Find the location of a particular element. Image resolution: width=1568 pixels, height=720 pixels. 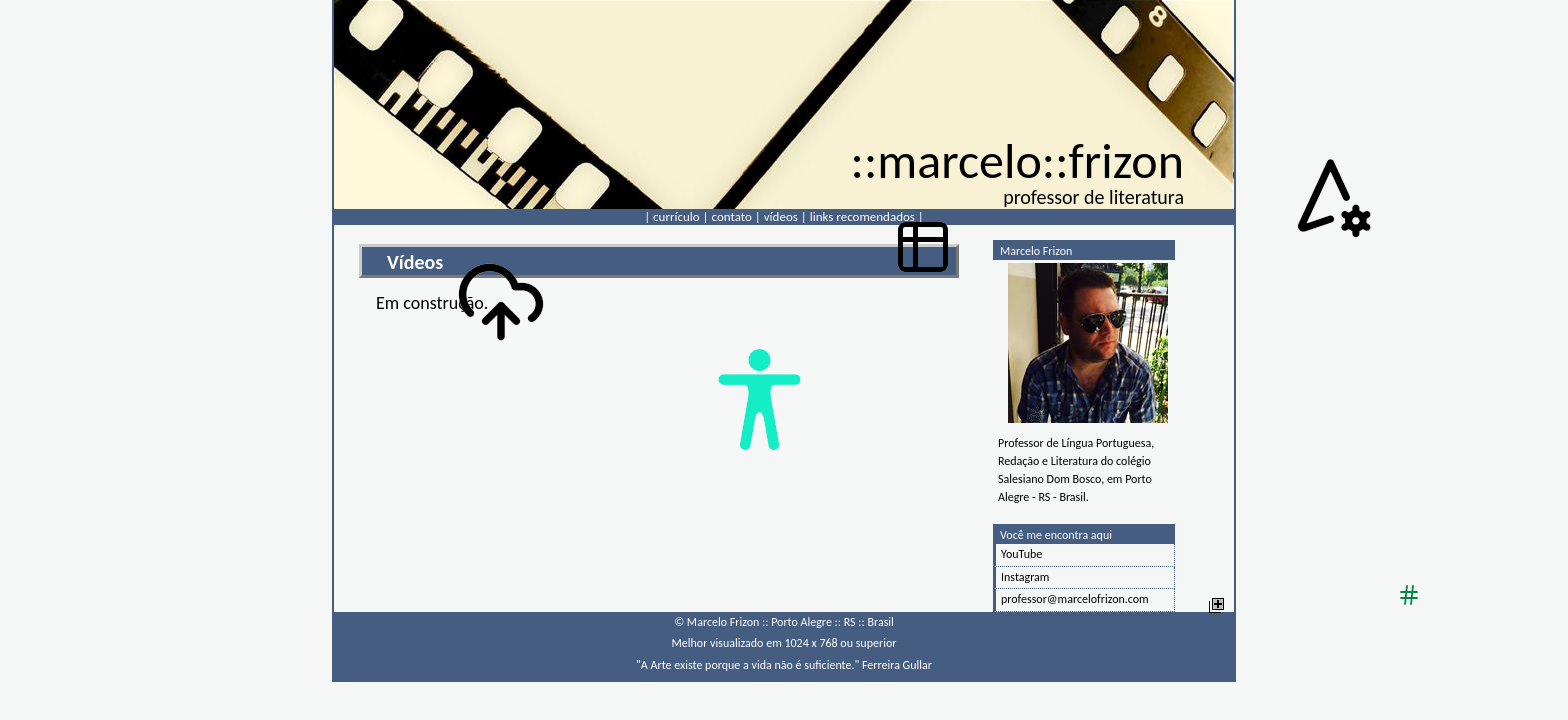

configure navigation settings is located at coordinates (1330, 195).